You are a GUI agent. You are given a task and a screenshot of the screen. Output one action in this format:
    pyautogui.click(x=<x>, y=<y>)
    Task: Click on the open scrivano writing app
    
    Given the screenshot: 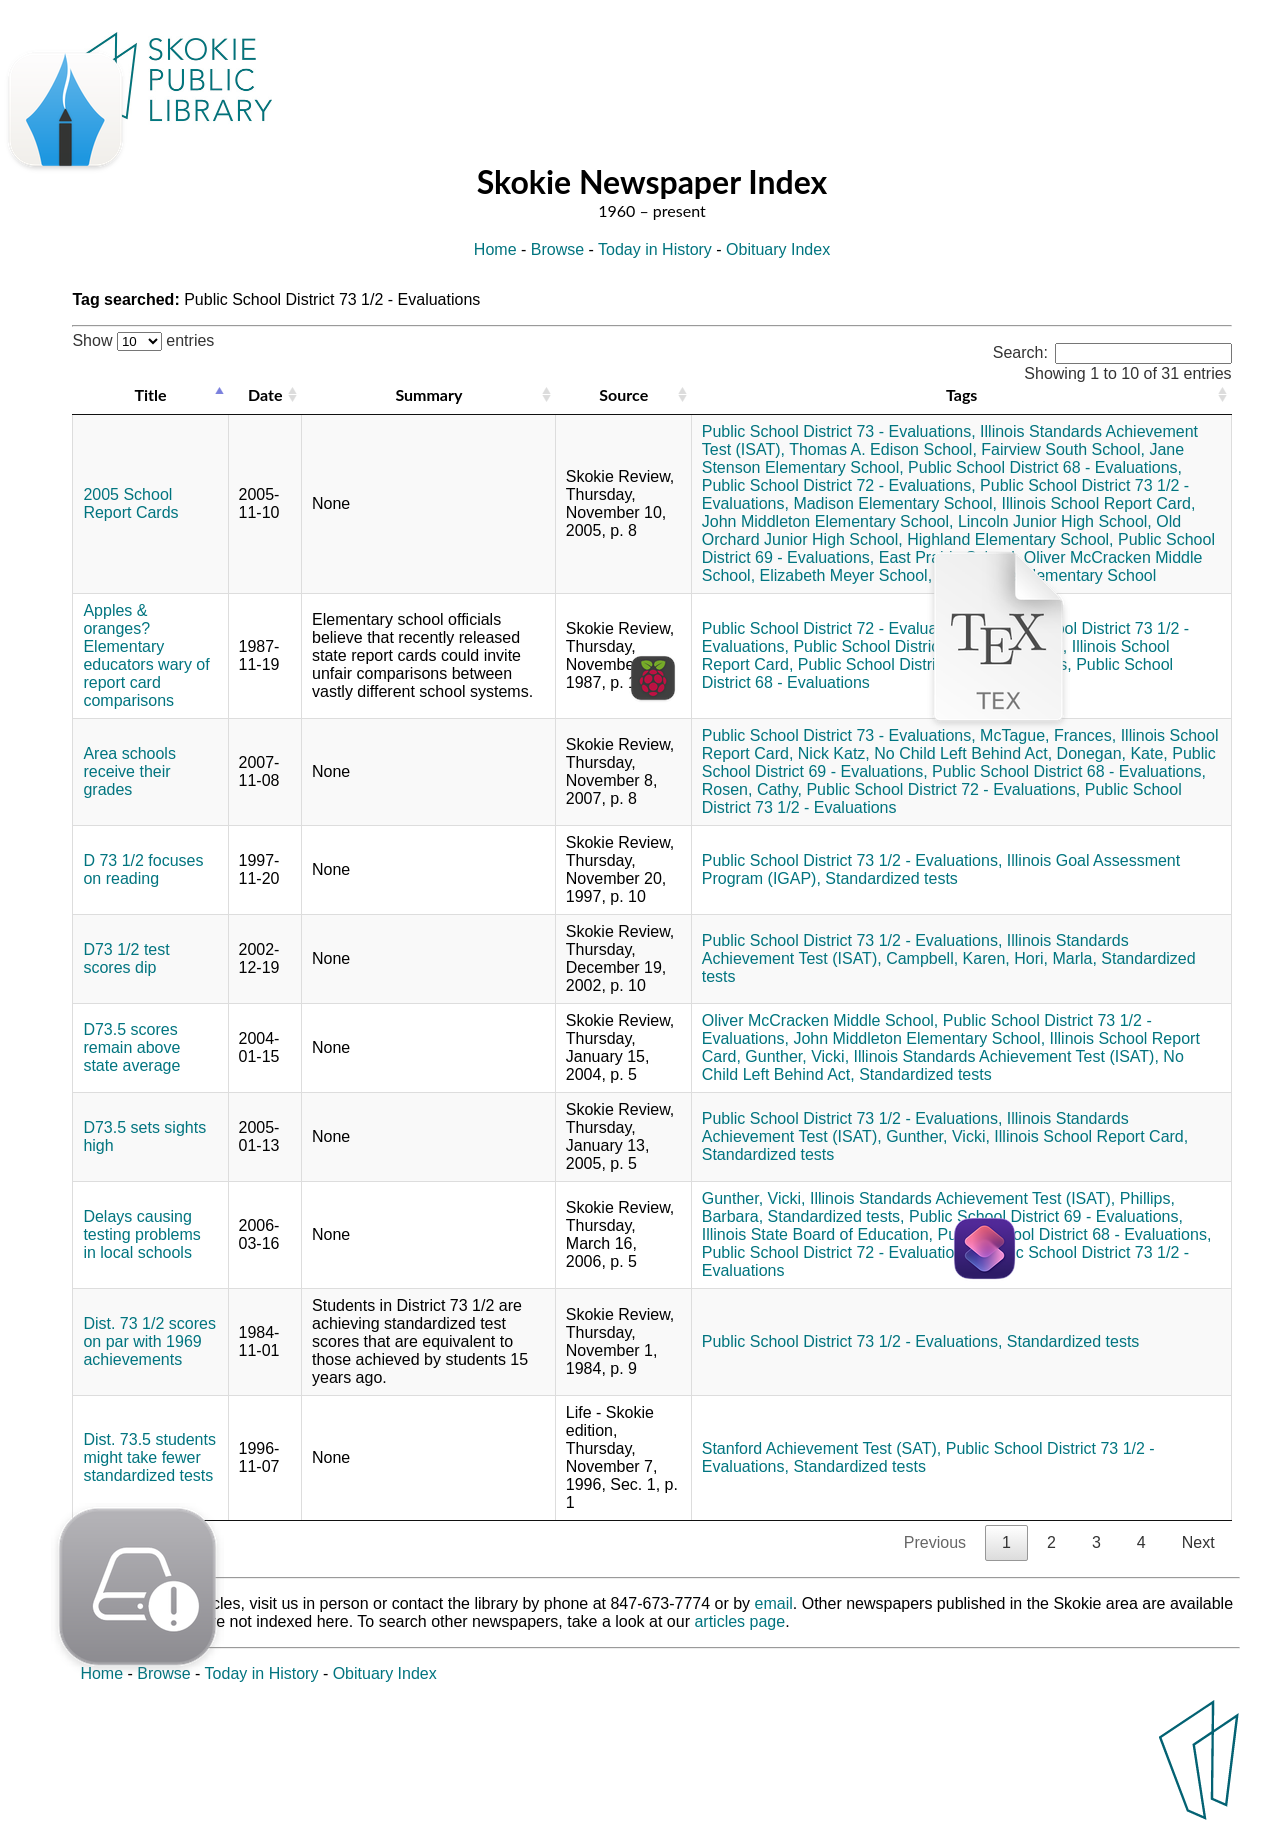 What is the action you would take?
    pyautogui.click(x=65, y=109)
    